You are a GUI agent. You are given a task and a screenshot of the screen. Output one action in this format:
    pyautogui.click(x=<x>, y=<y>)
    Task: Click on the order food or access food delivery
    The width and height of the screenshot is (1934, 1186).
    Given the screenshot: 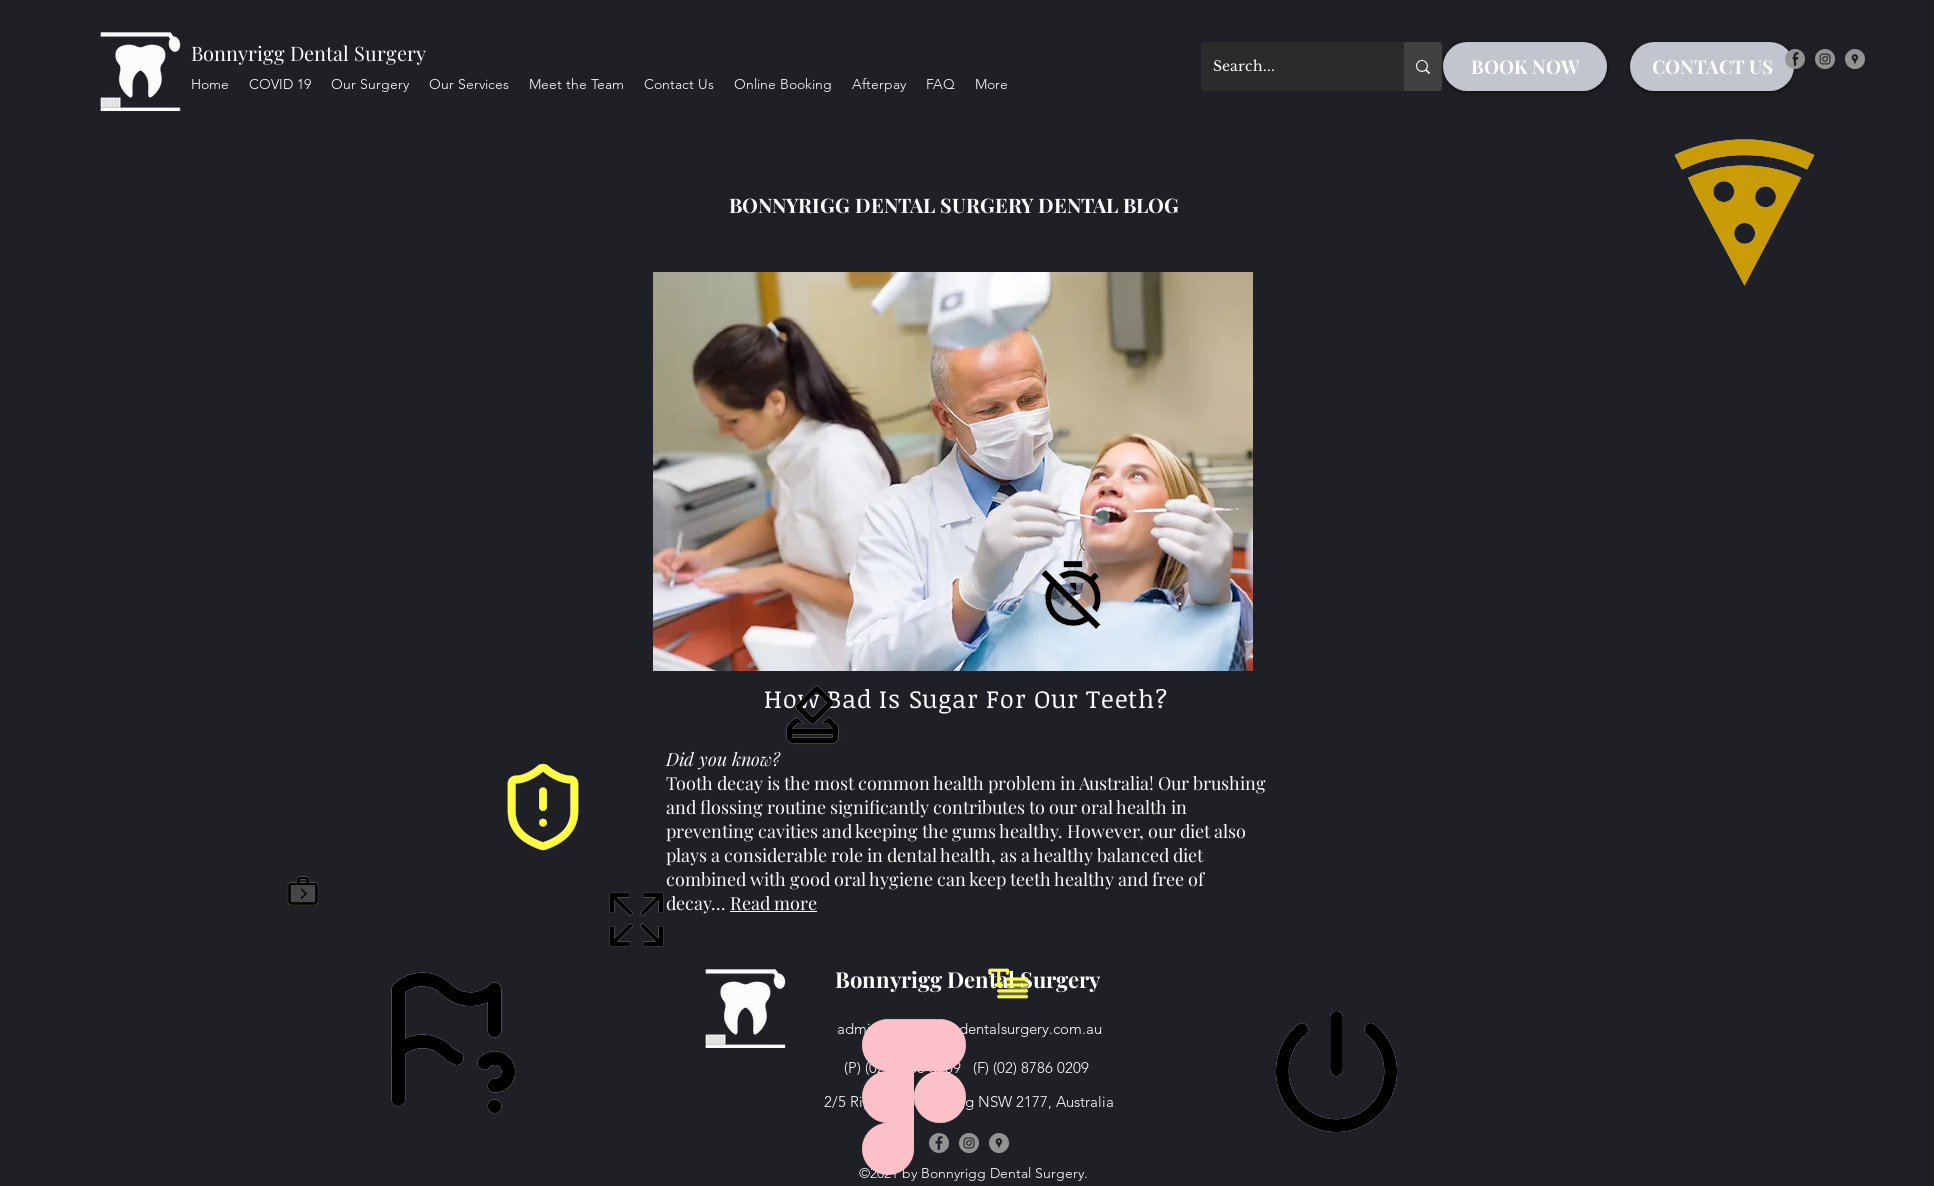 What is the action you would take?
    pyautogui.click(x=1744, y=212)
    